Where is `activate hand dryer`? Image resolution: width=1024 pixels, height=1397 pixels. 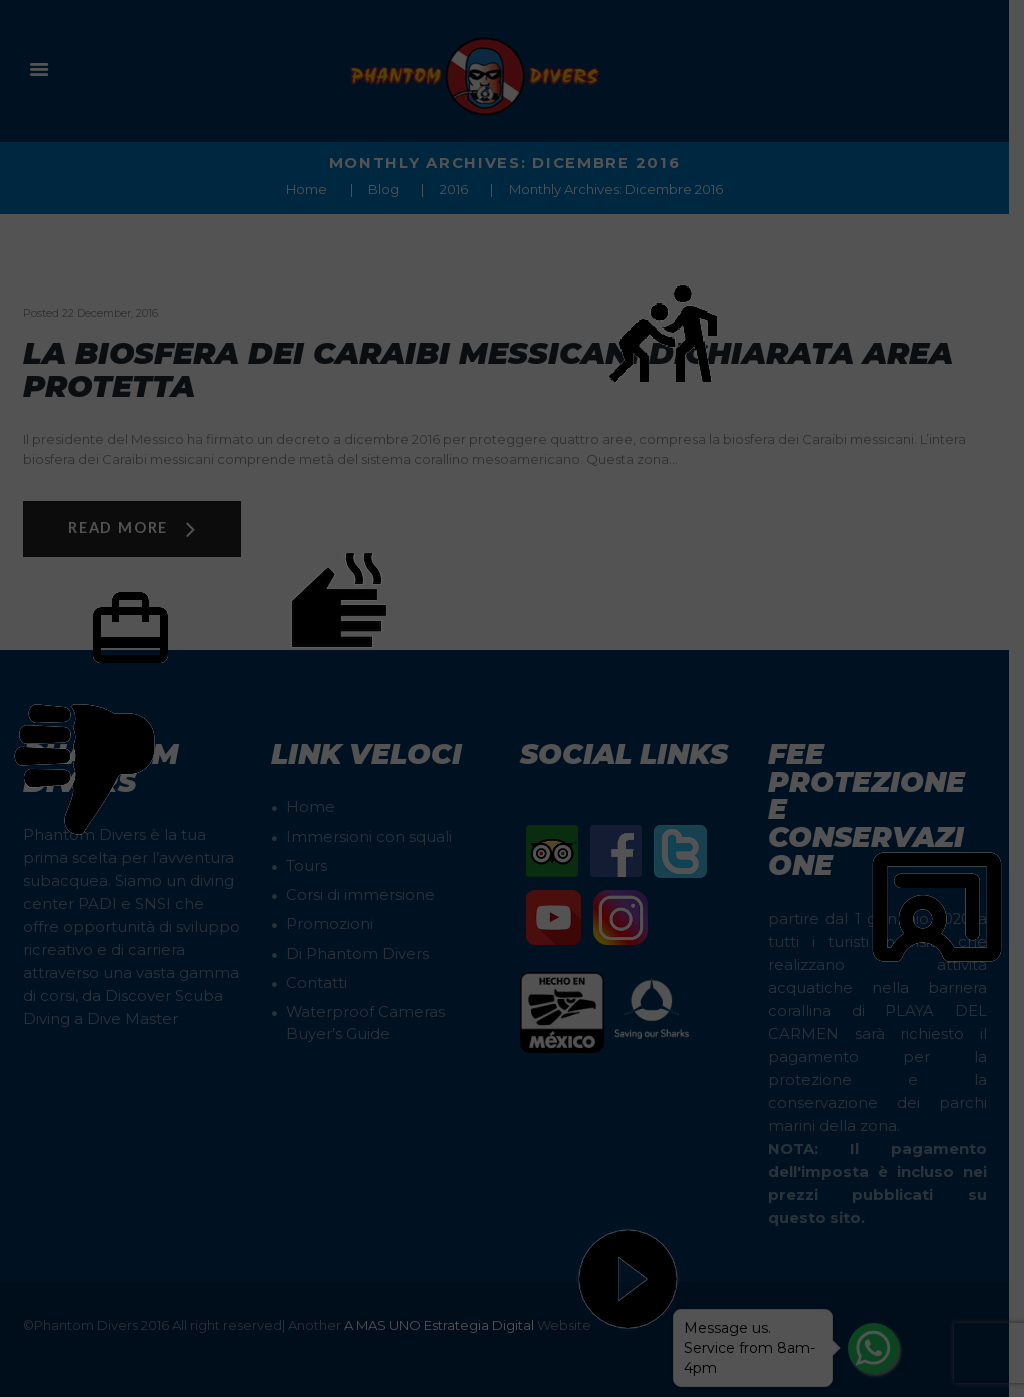 activate hand dryer is located at coordinates (341, 598).